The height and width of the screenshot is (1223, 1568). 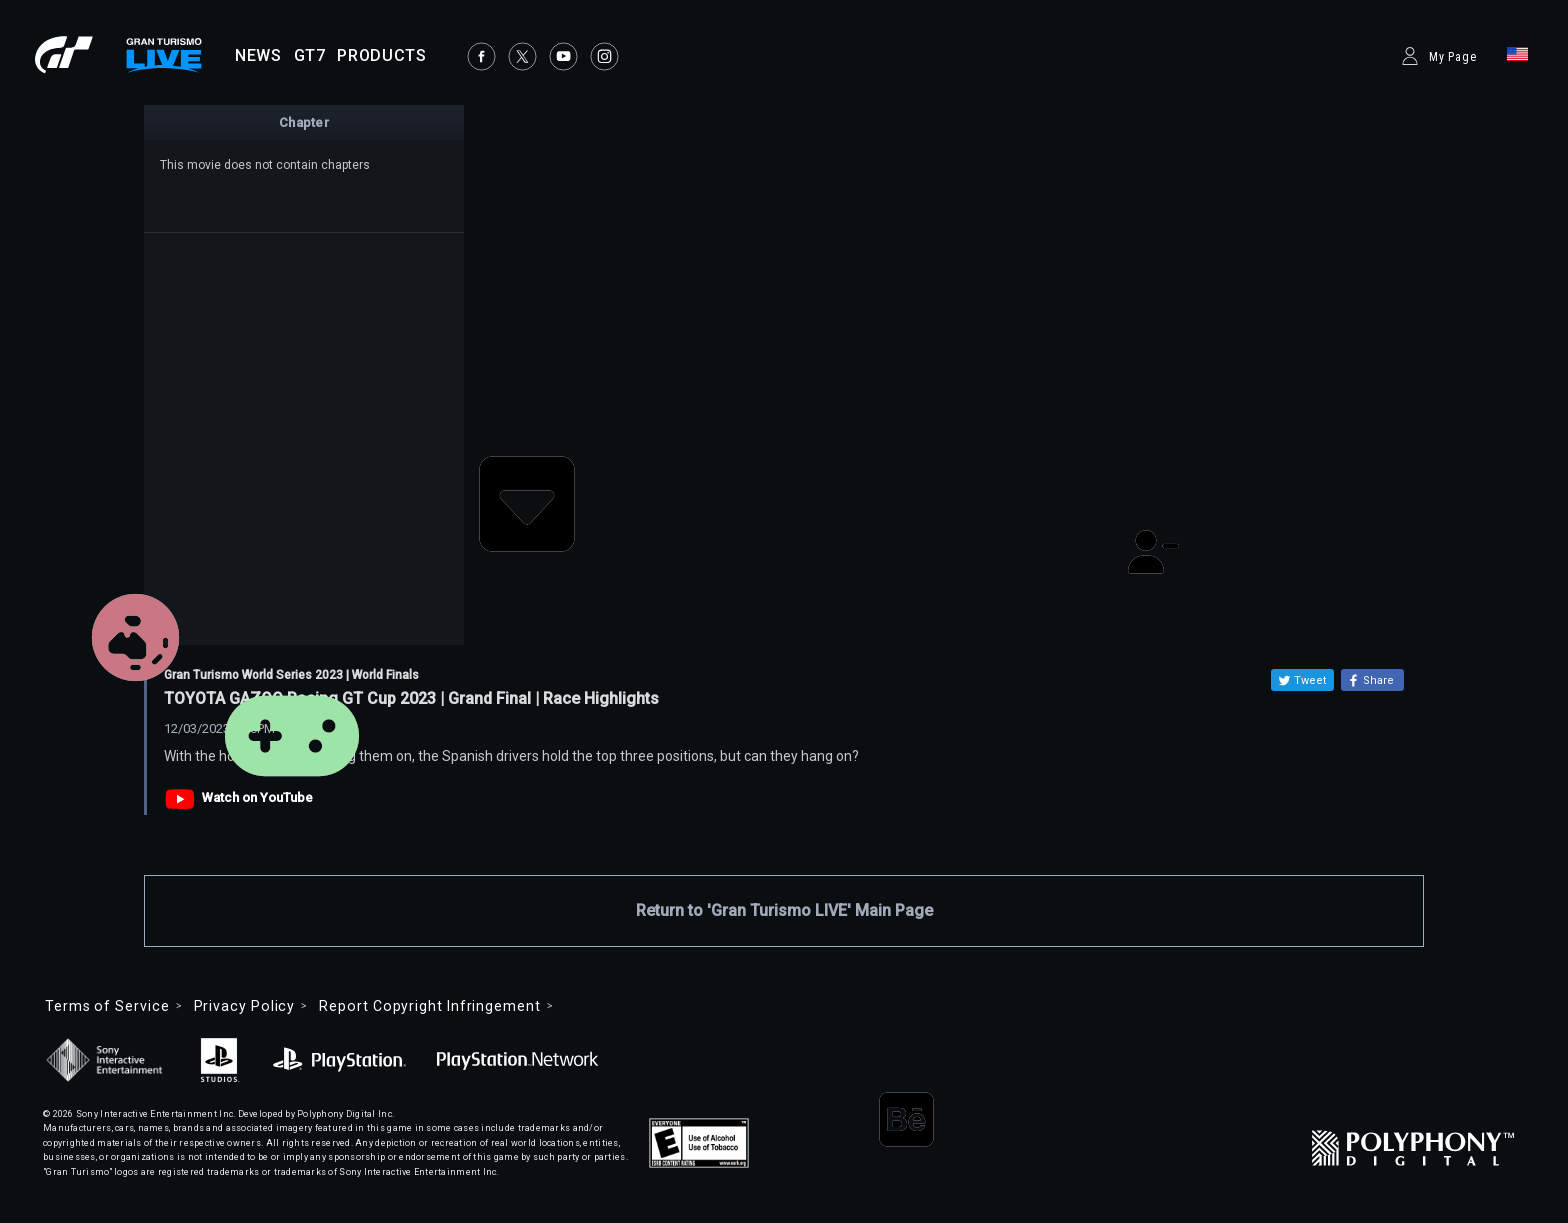 I want to click on expand dropdown menu, so click(x=527, y=504).